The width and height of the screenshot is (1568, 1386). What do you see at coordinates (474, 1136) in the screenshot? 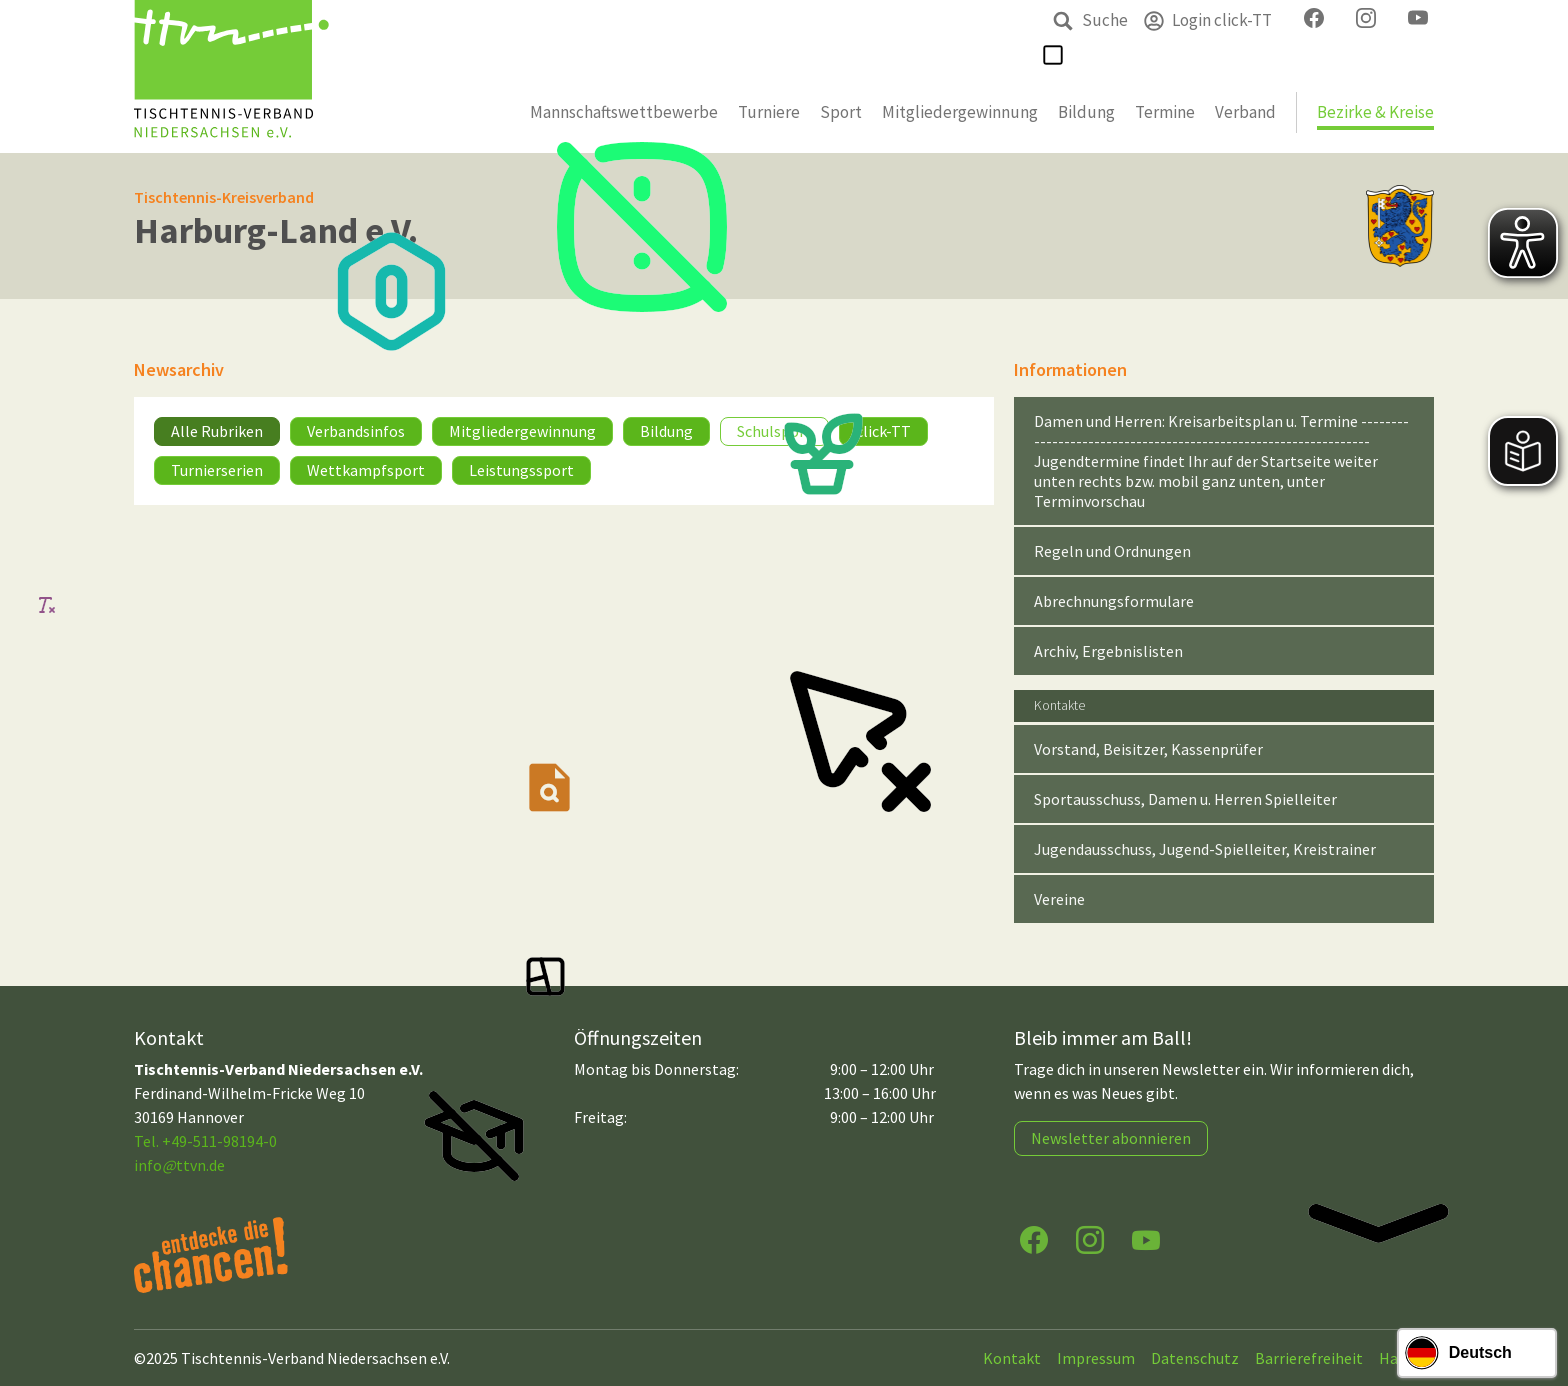
I see `school or education unavailable` at bounding box center [474, 1136].